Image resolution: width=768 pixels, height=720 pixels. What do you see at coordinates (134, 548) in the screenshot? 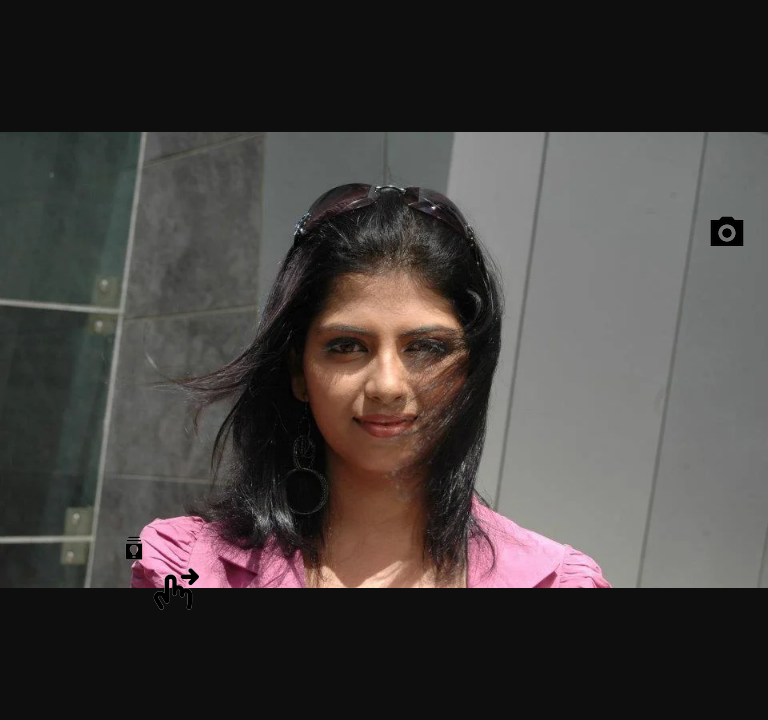
I see `run batch predictions or bulk AI processing` at bounding box center [134, 548].